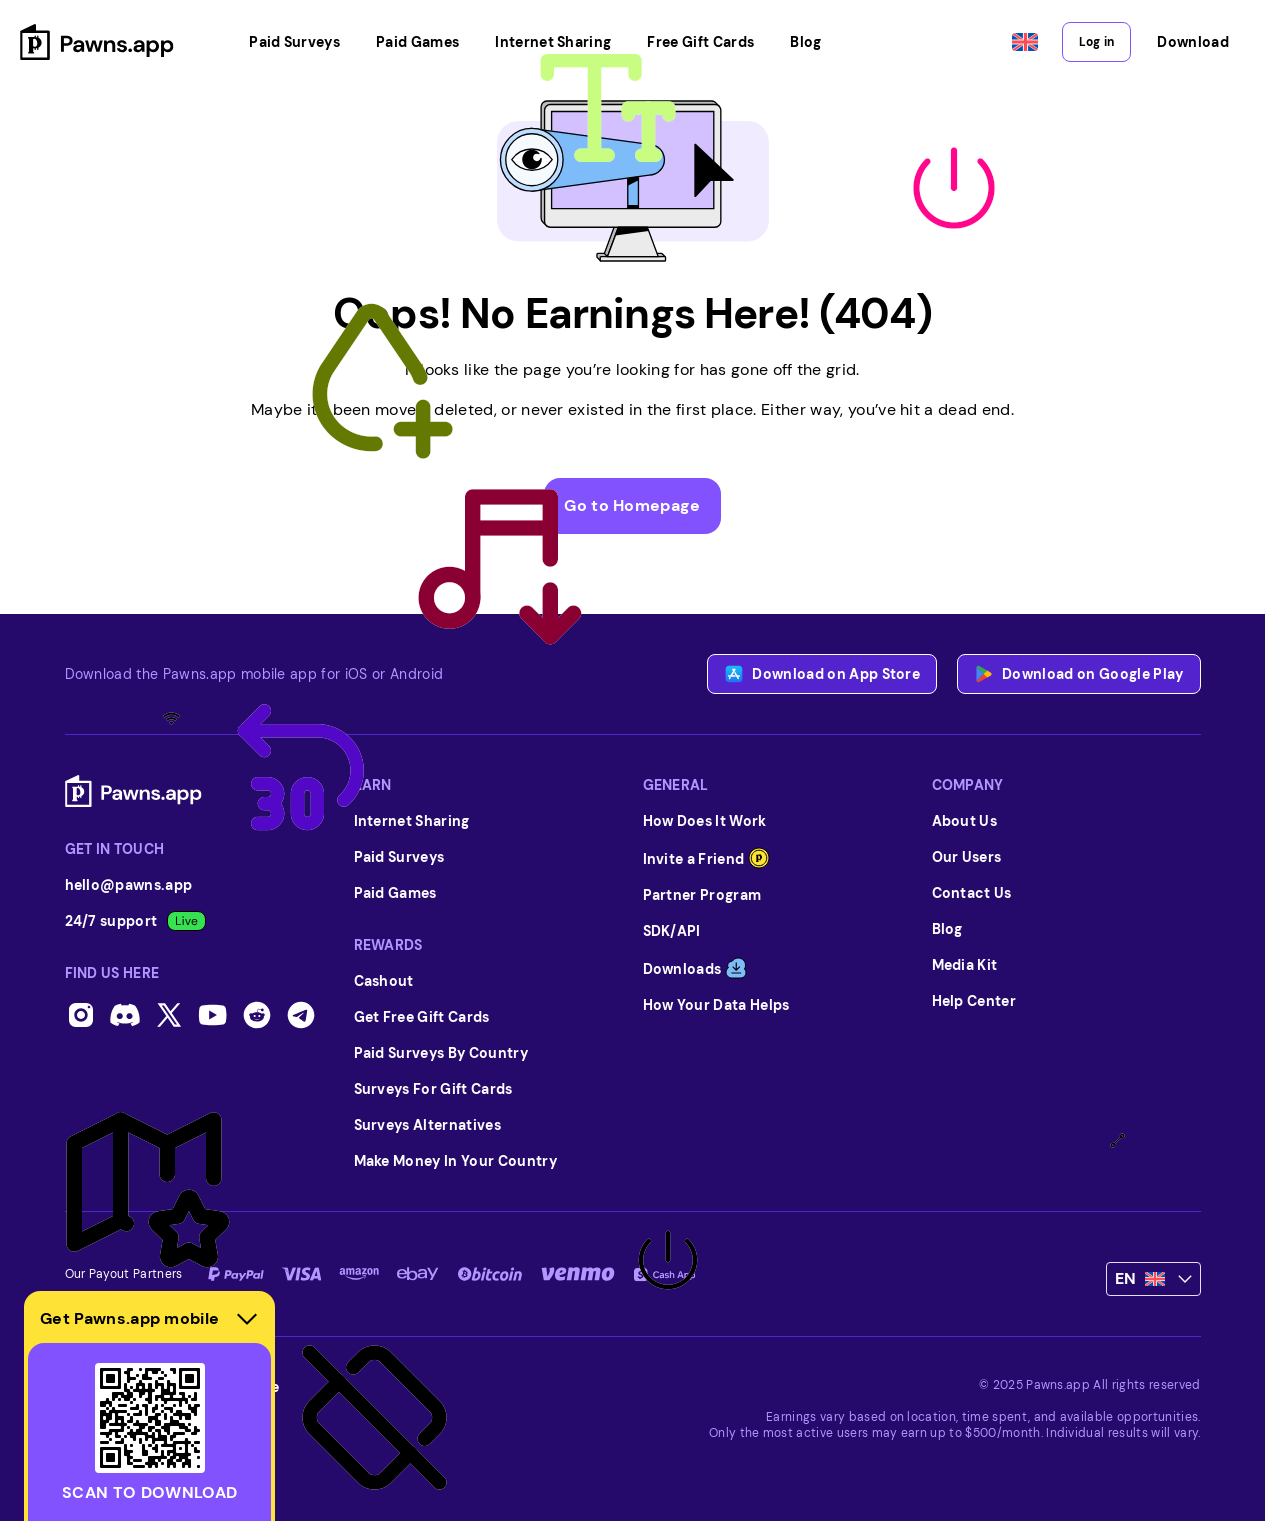 The height and width of the screenshot is (1521, 1265). Describe the element at coordinates (297, 770) in the screenshot. I see `skip back 30 seconds` at that location.